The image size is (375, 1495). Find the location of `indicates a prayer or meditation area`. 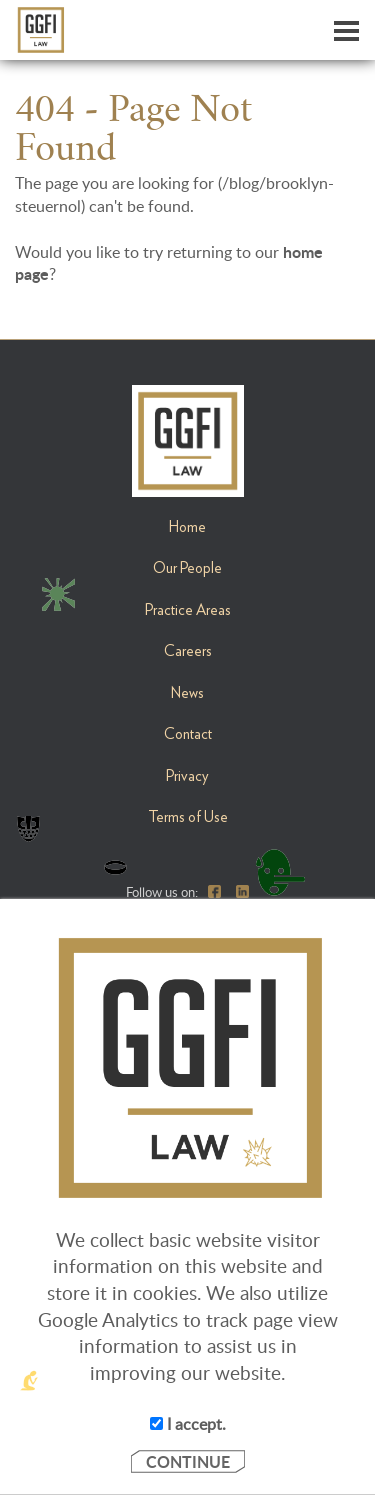

indicates a prayer or meditation area is located at coordinates (29, 1380).